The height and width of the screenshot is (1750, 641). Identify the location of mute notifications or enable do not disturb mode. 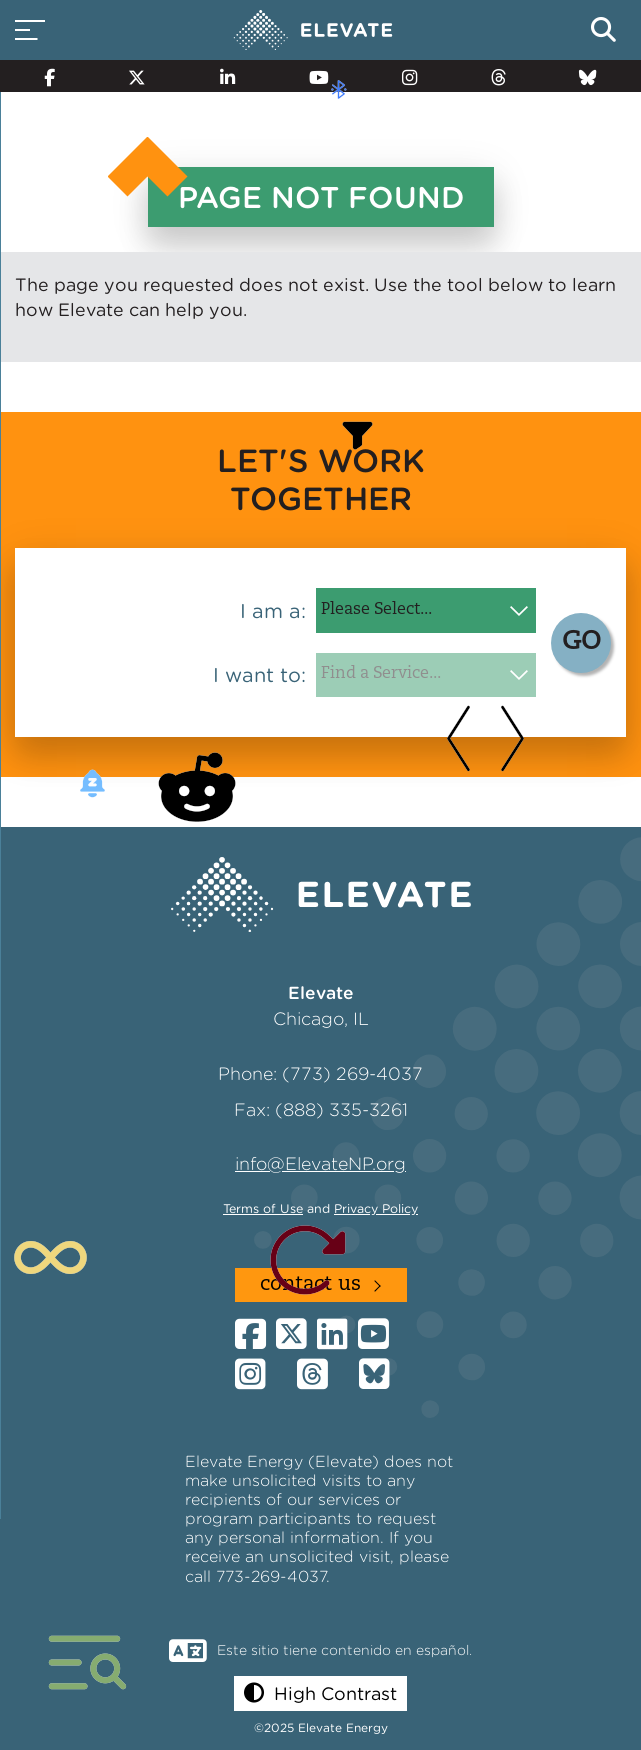
(92, 783).